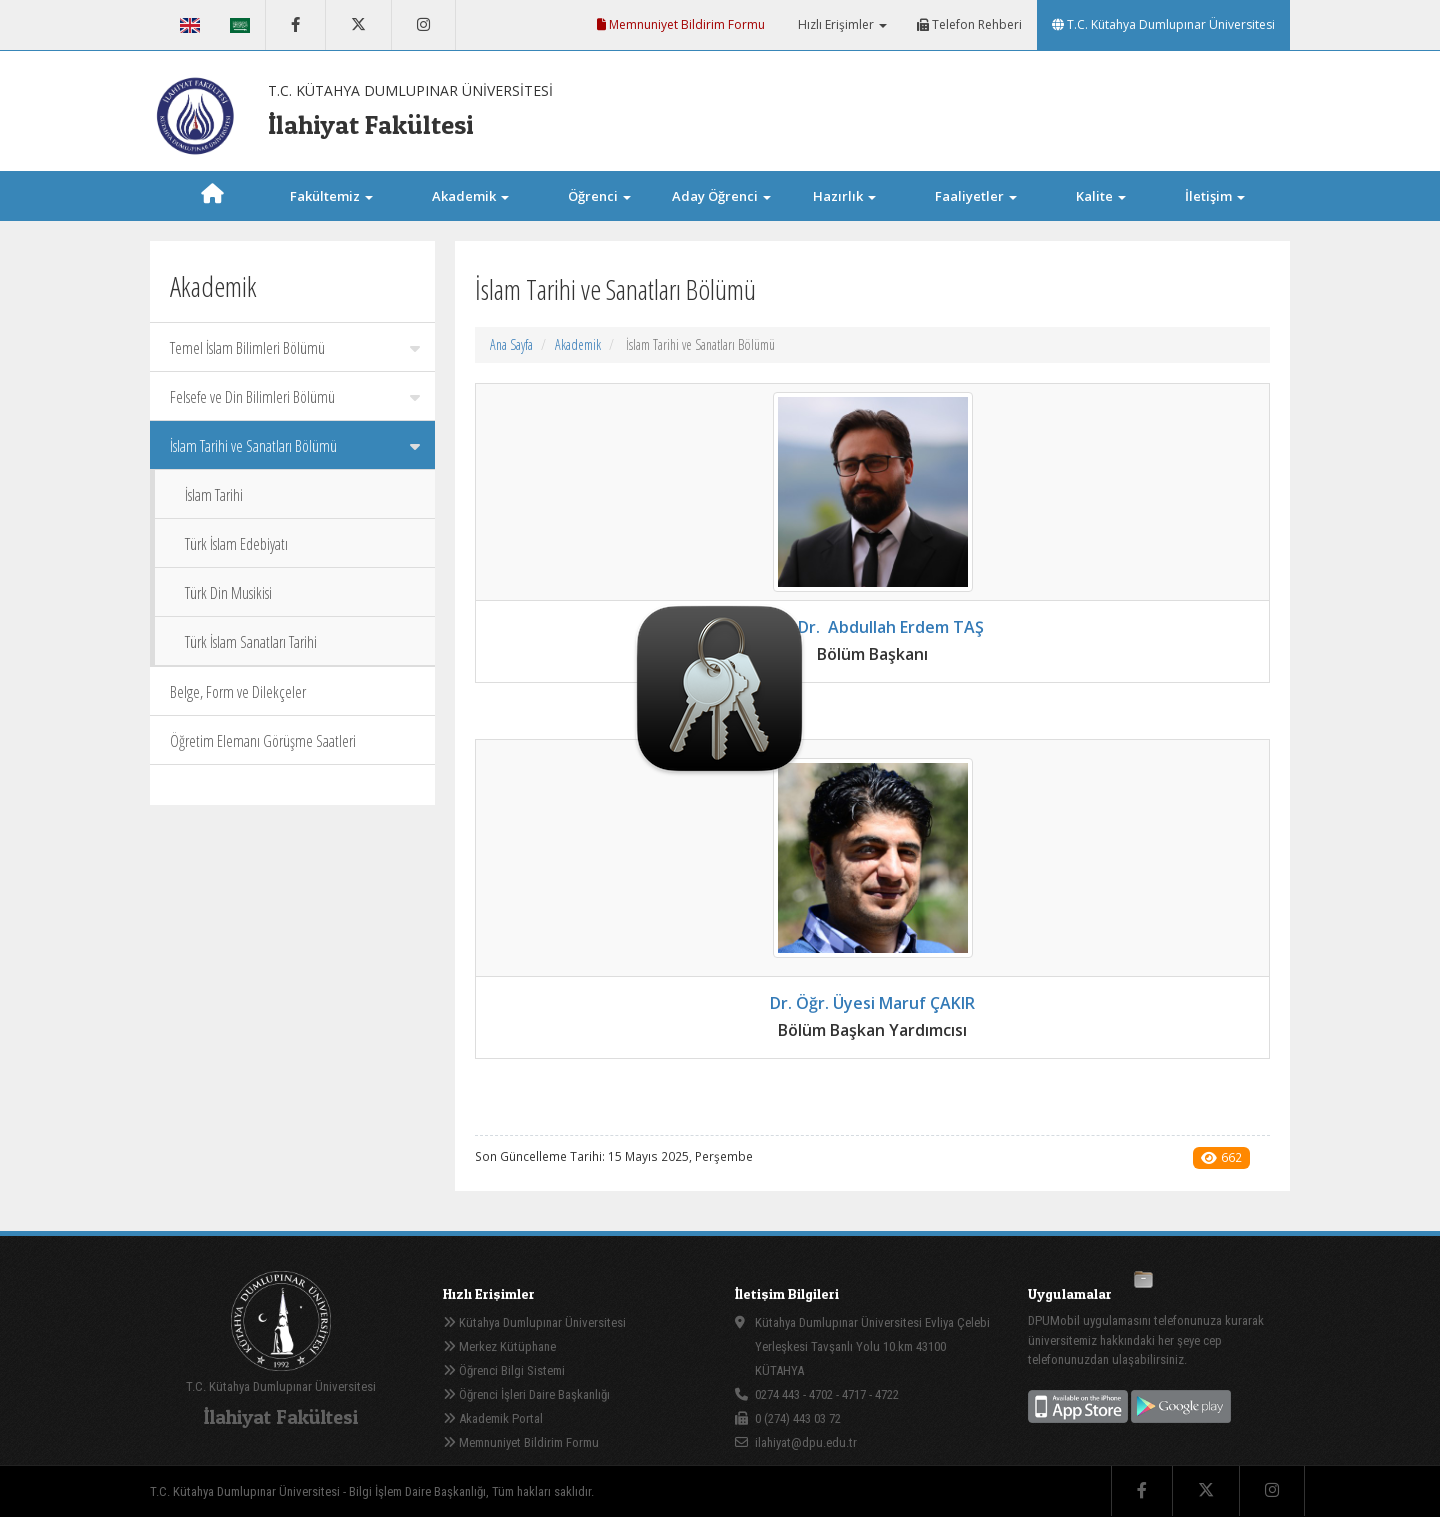 This screenshot has height=1517, width=1440. Describe the element at coordinates (719, 688) in the screenshot. I see `open keychain access to manage saved passwords` at that location.